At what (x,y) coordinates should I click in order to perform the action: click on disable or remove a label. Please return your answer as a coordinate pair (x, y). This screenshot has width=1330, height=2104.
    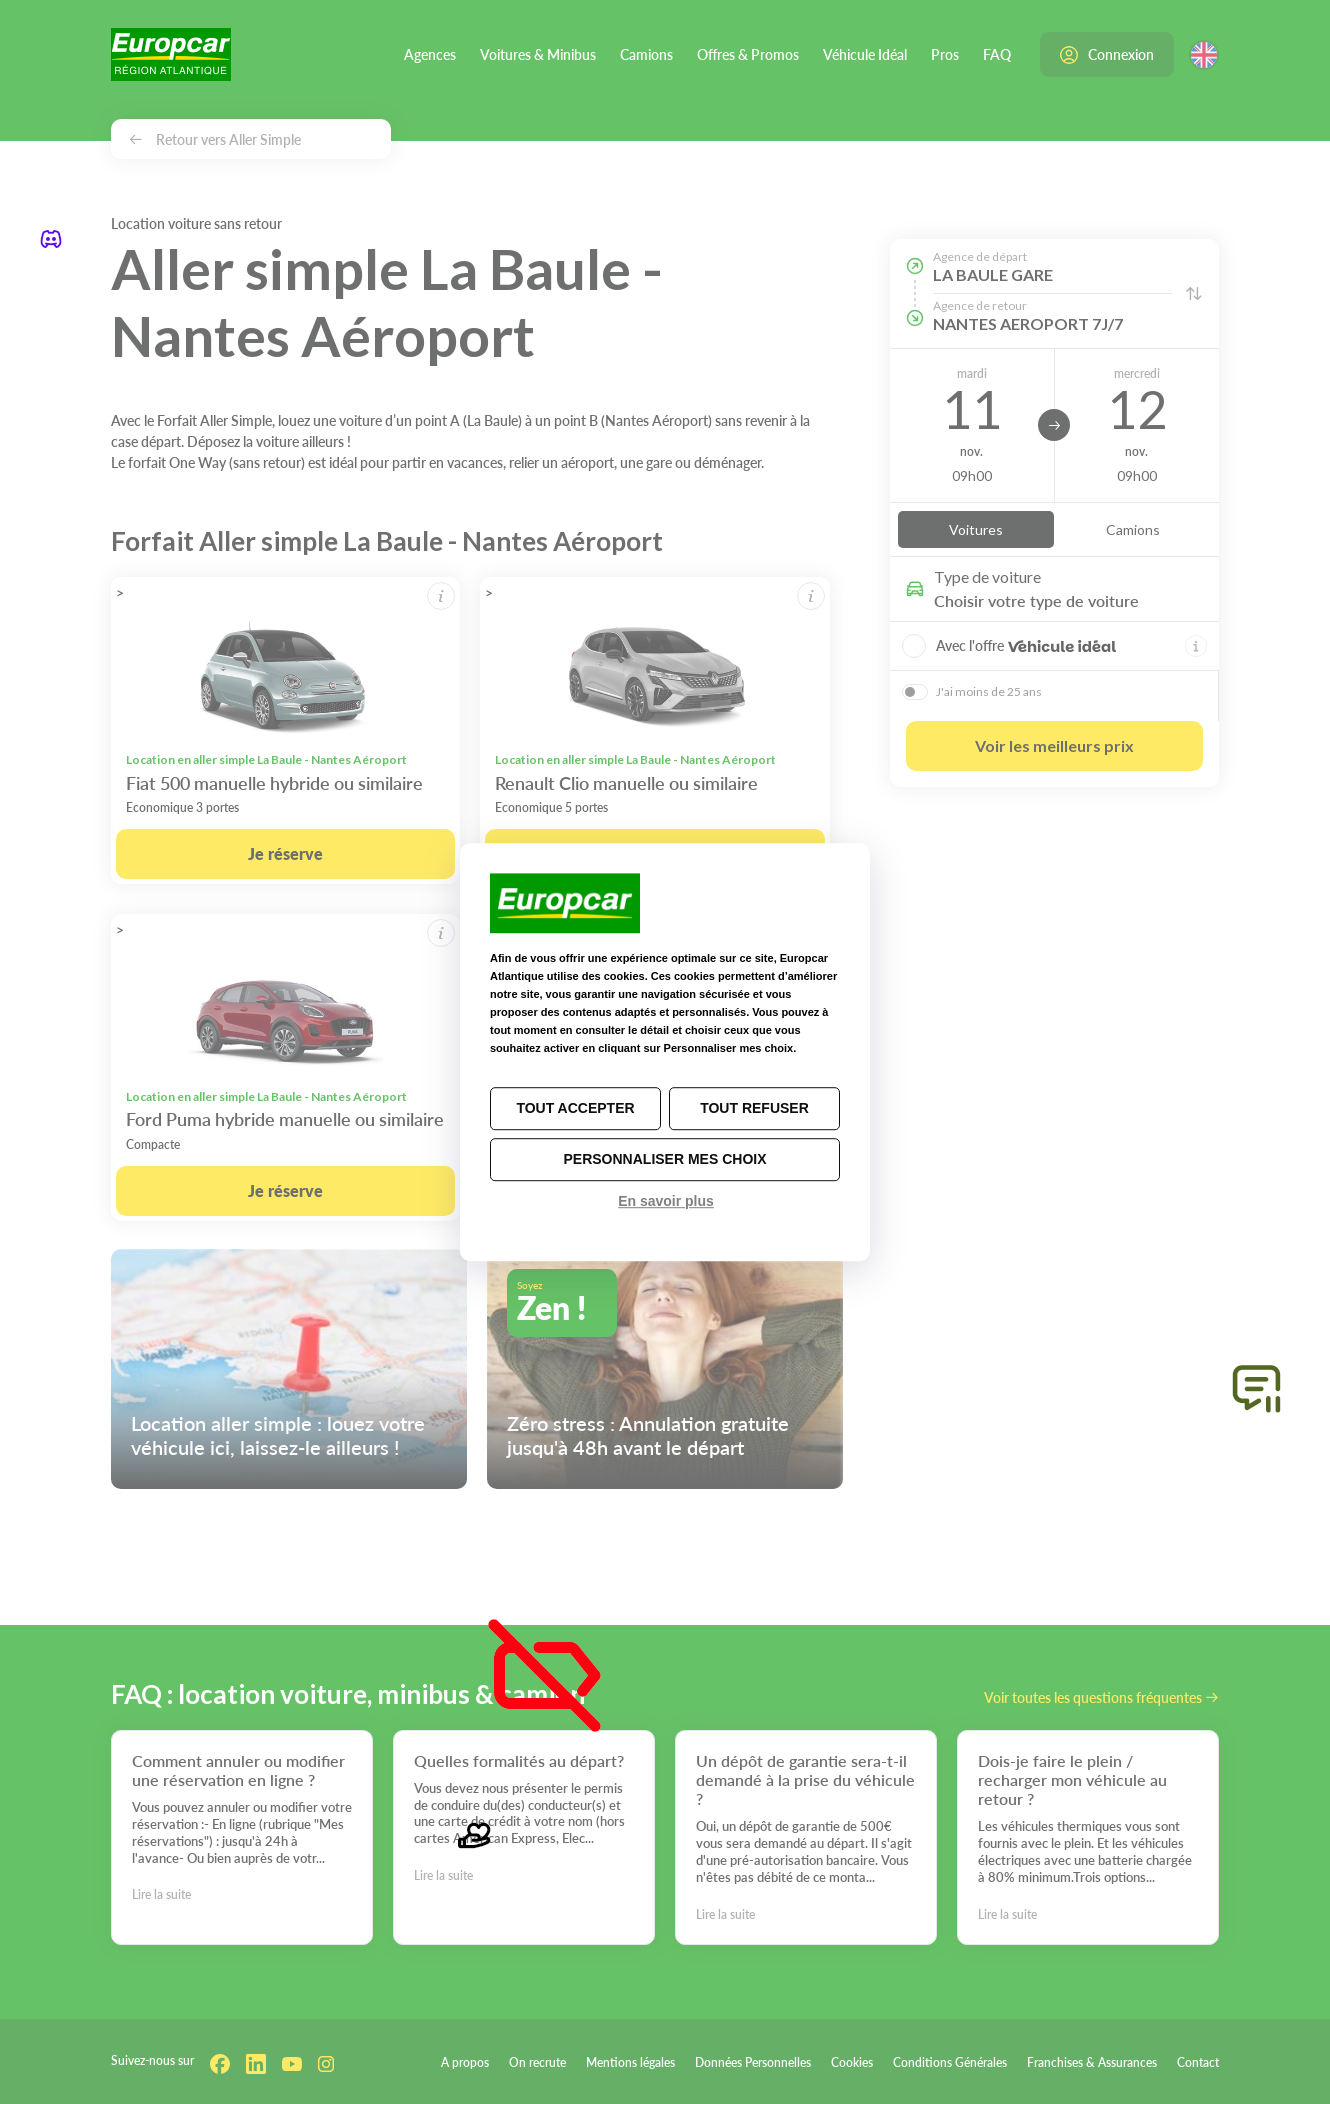
    Looking at the image, I should click on (544, 1675).